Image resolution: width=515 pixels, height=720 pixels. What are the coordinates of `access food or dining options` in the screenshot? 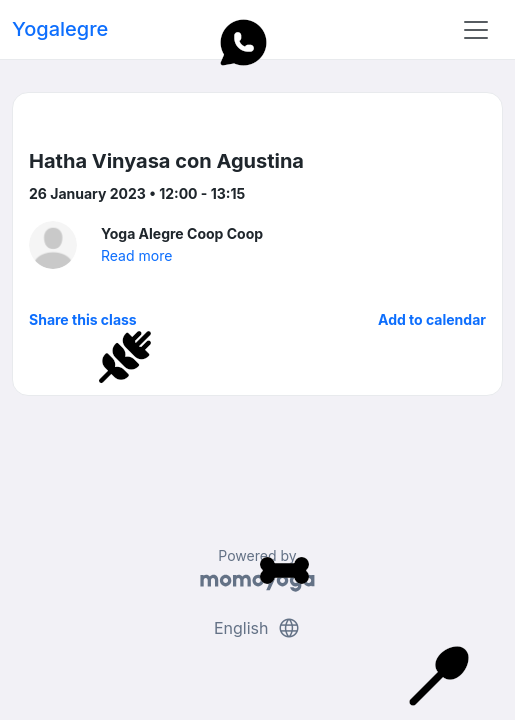 It's located at (439, 676).